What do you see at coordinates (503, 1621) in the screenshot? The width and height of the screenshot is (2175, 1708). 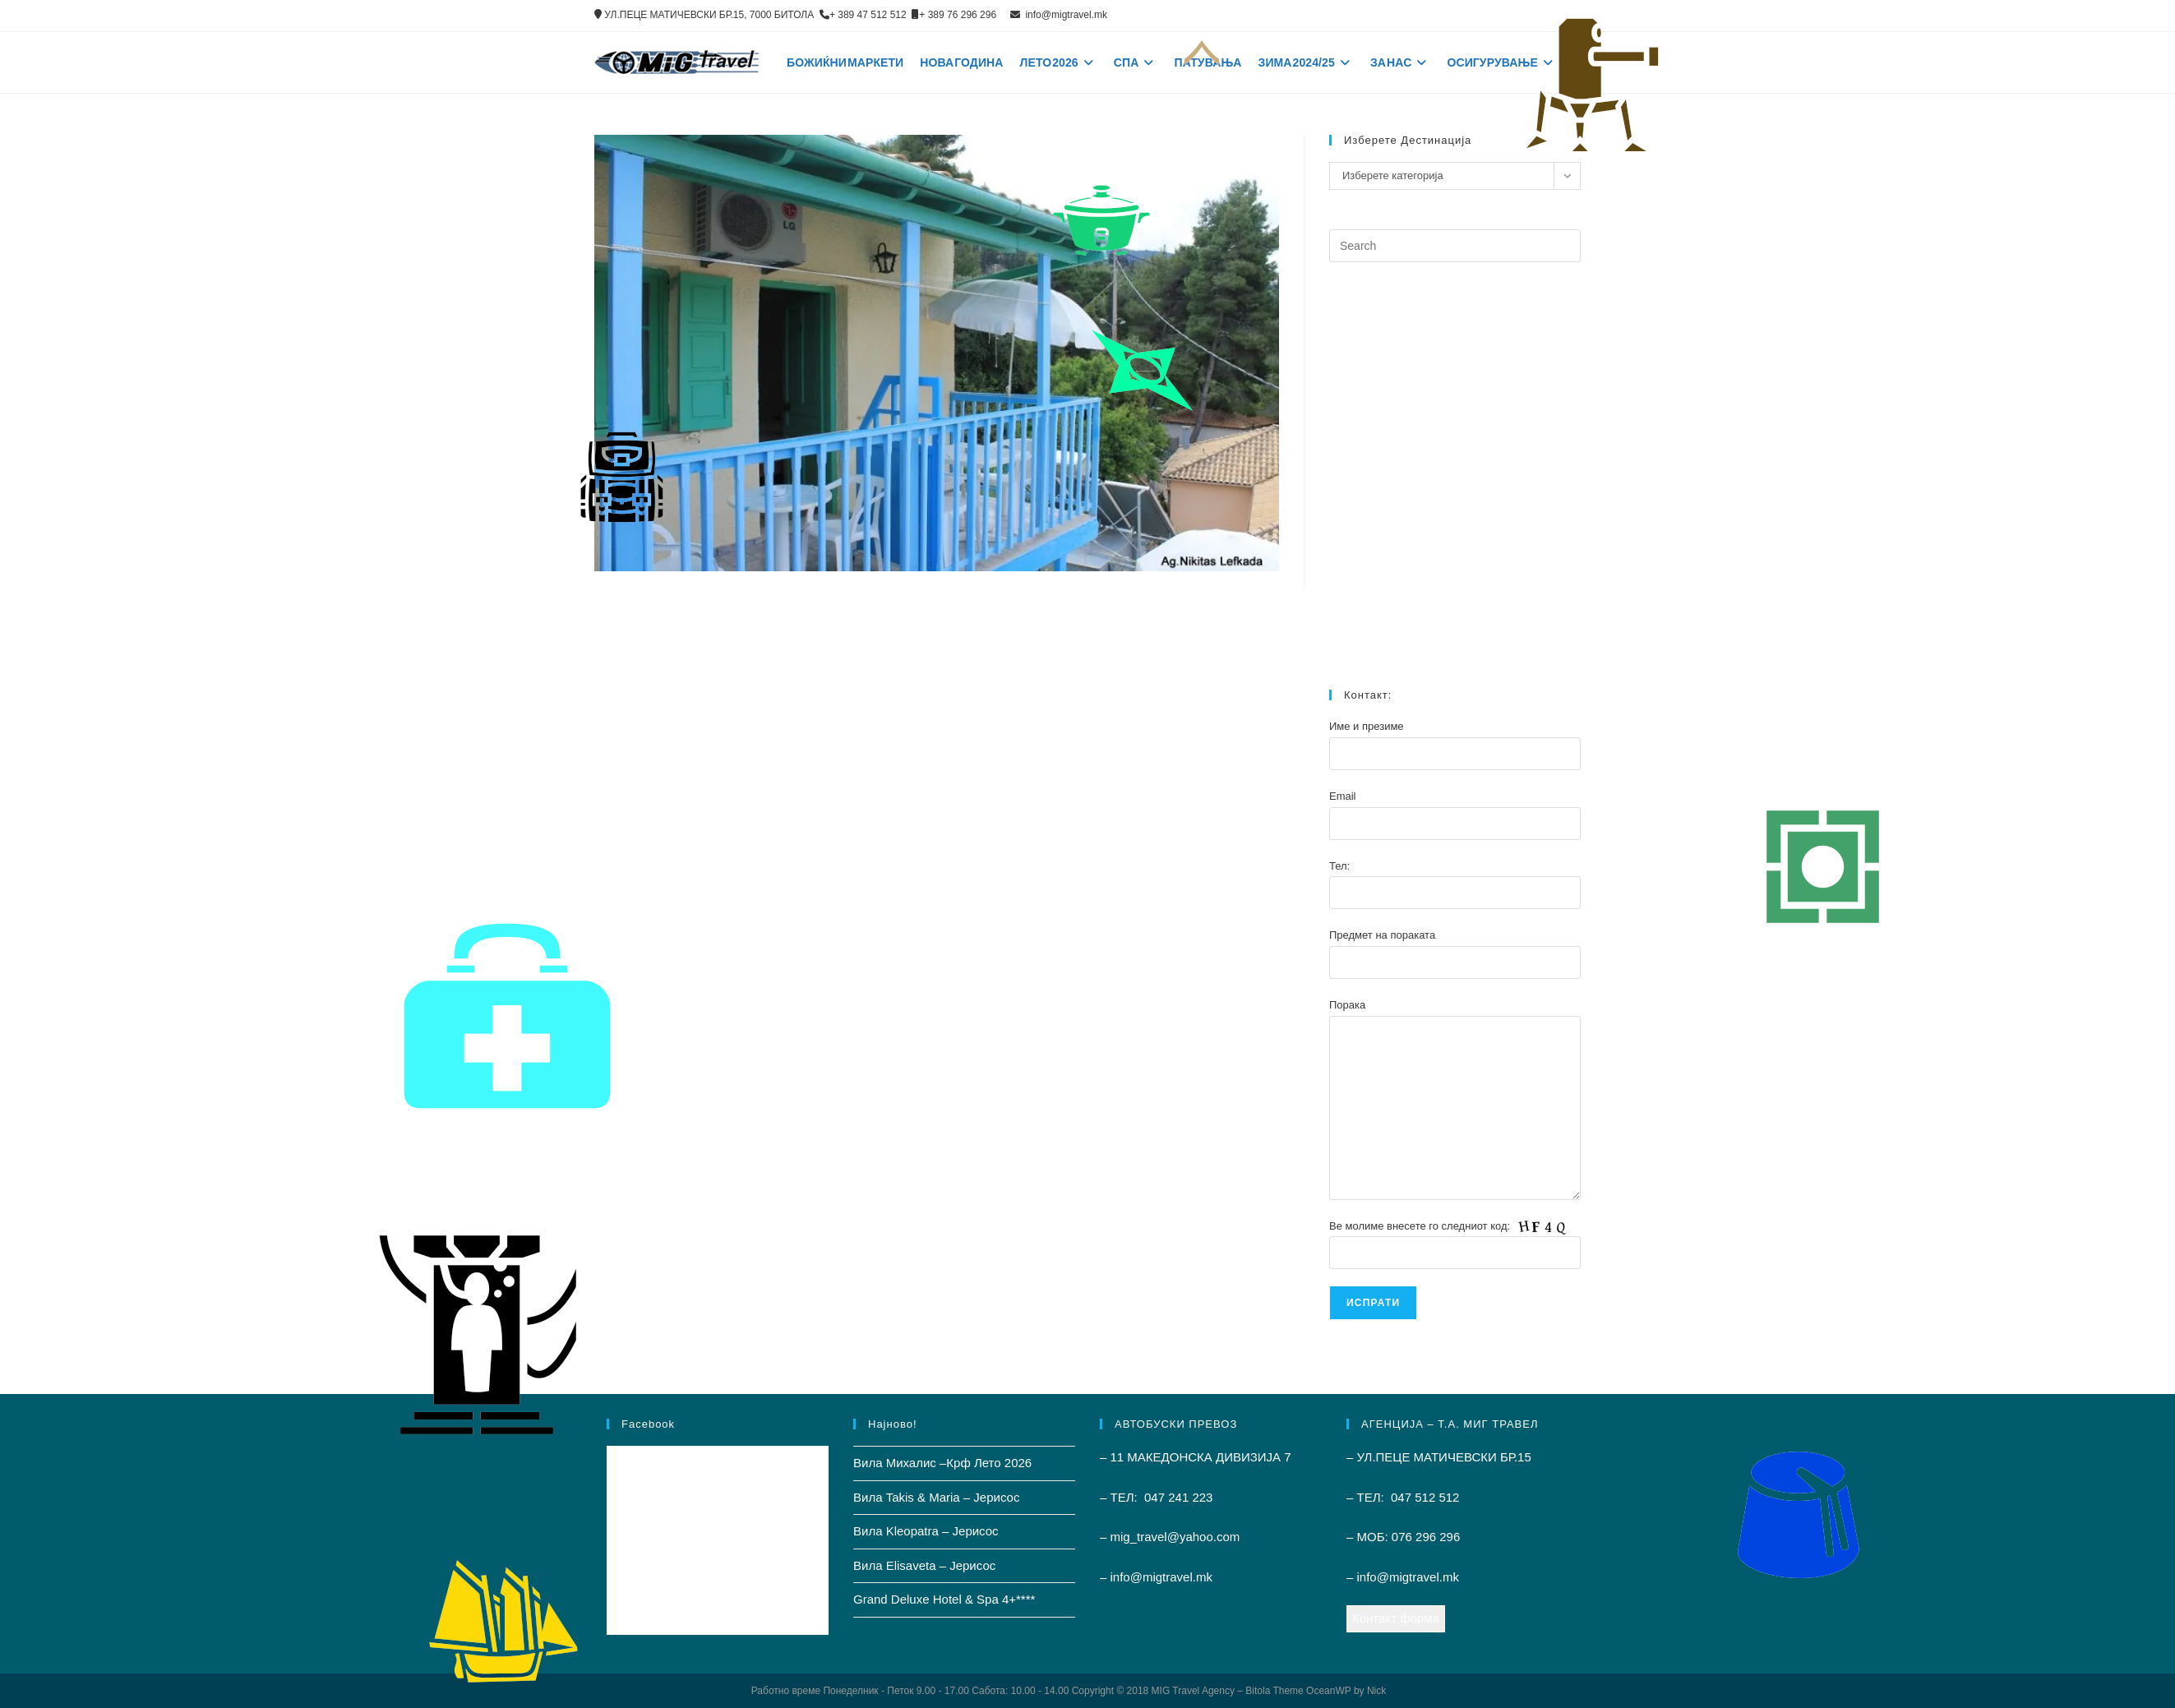 I see `fishing activity or minigame` at bounding box center [503, 1621].